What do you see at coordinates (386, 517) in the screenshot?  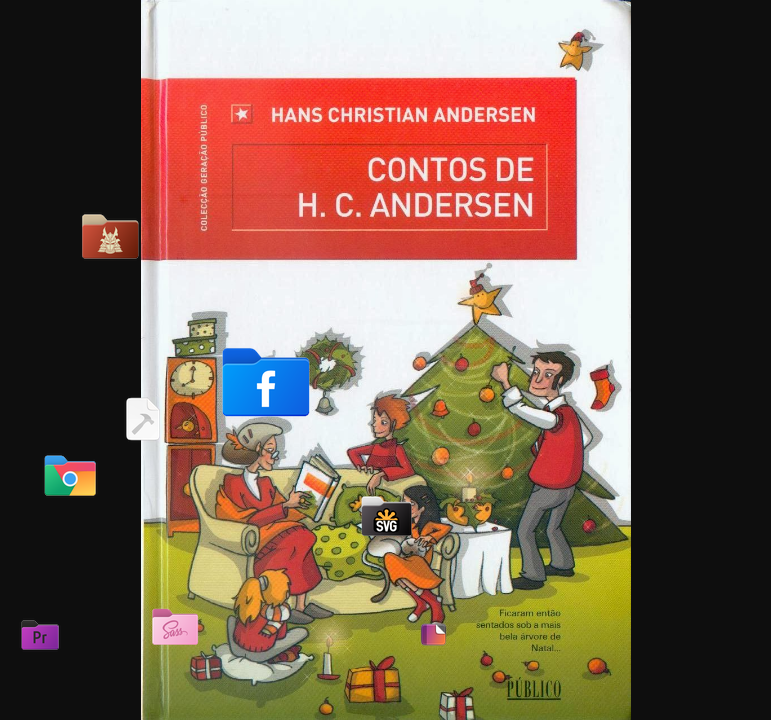 I see `open folder containing svg files` at bounding box center [386, 517].